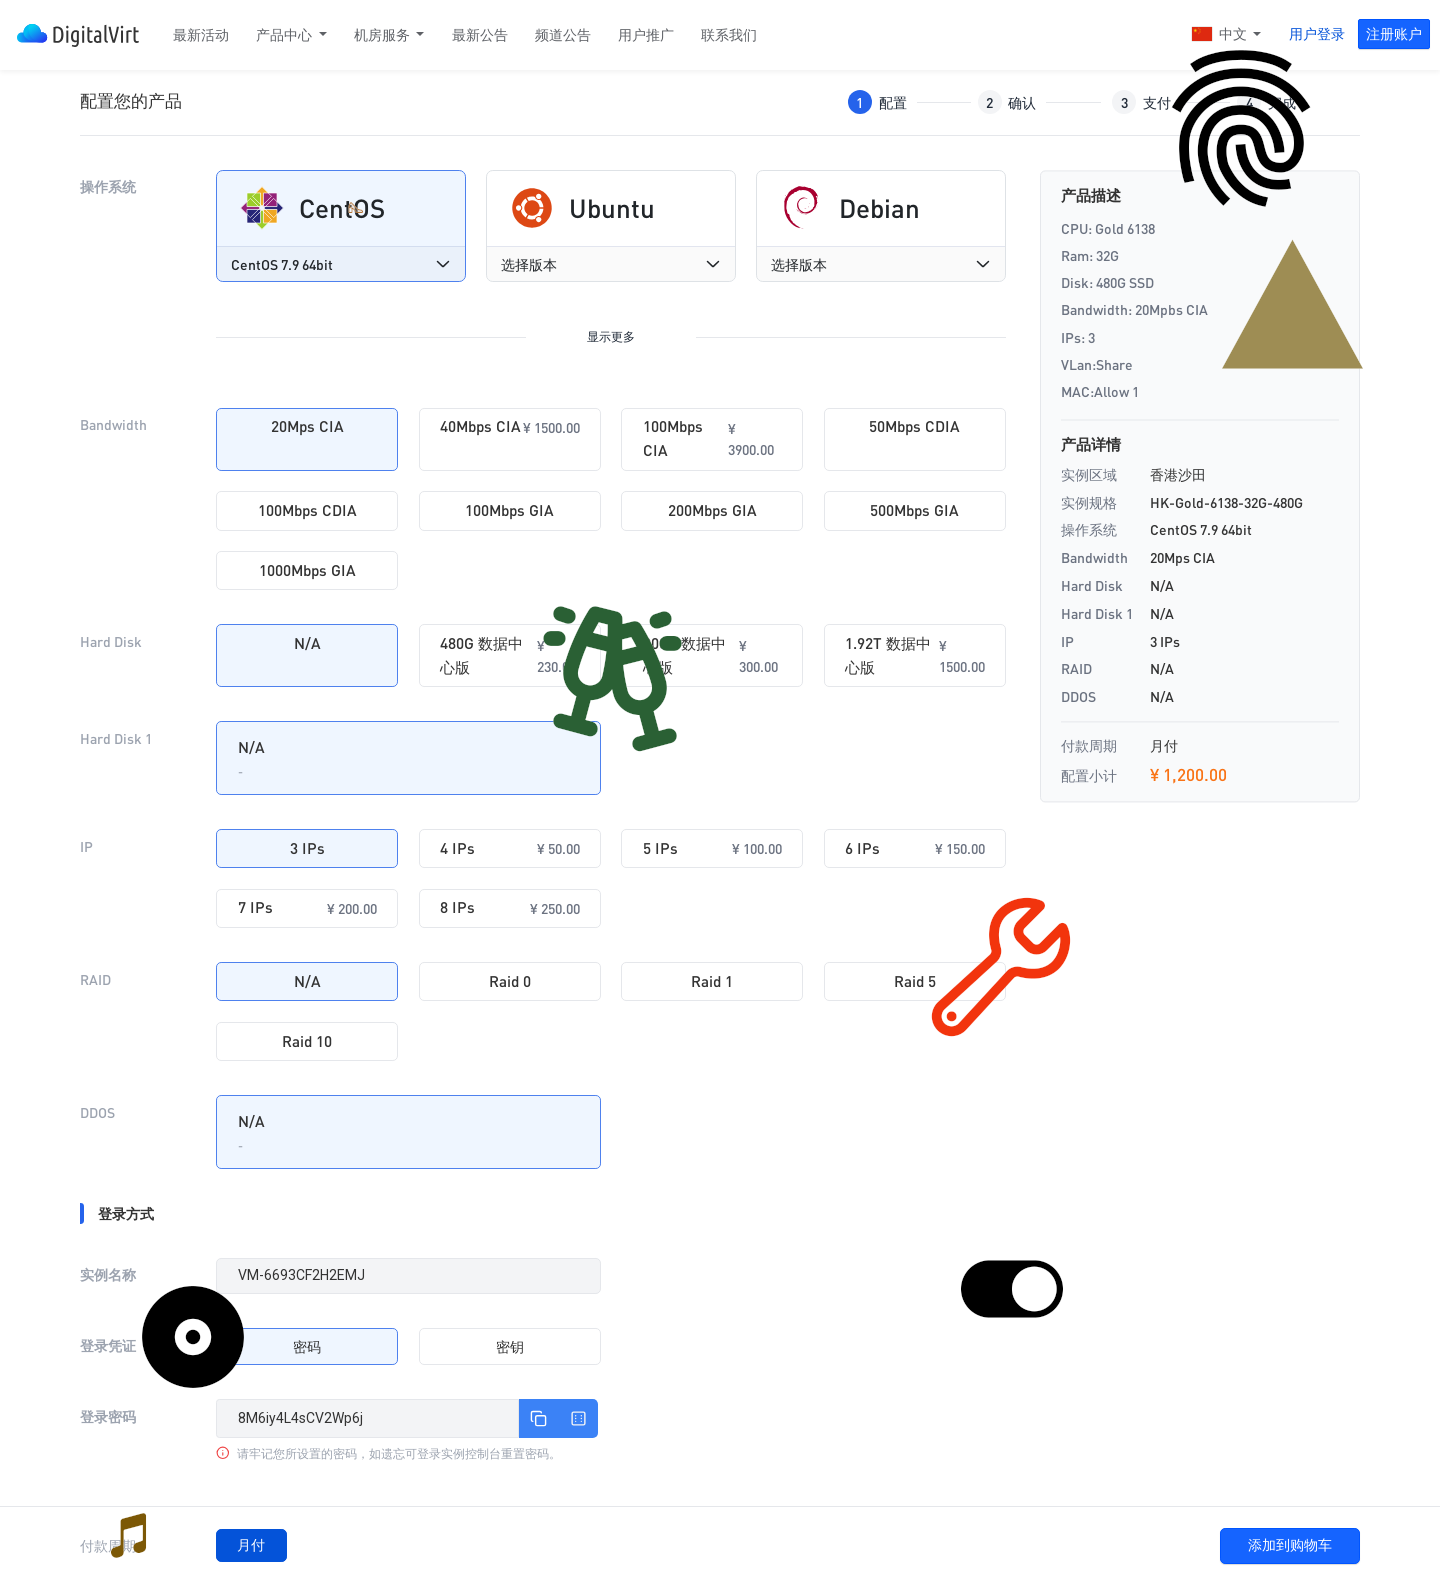 The image size is (1440, 1584). I want to click on access settings or configuration options, so click(1001, 967).